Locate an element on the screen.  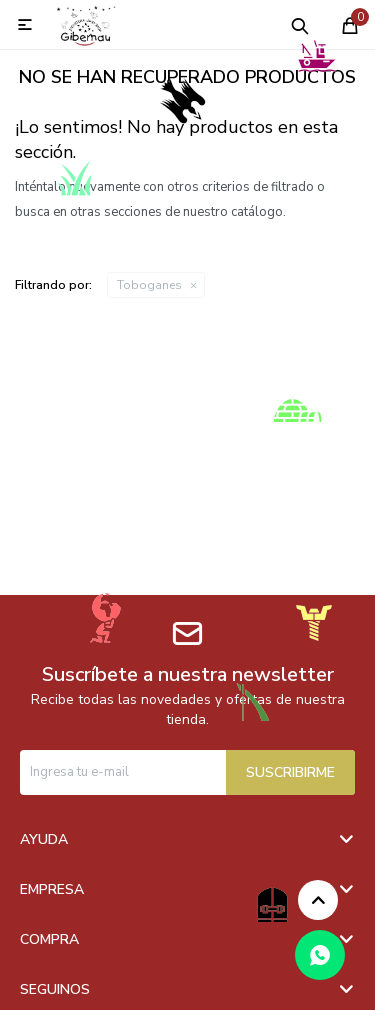
crow dive ability or attack skill is located at coordinates (183, 101).